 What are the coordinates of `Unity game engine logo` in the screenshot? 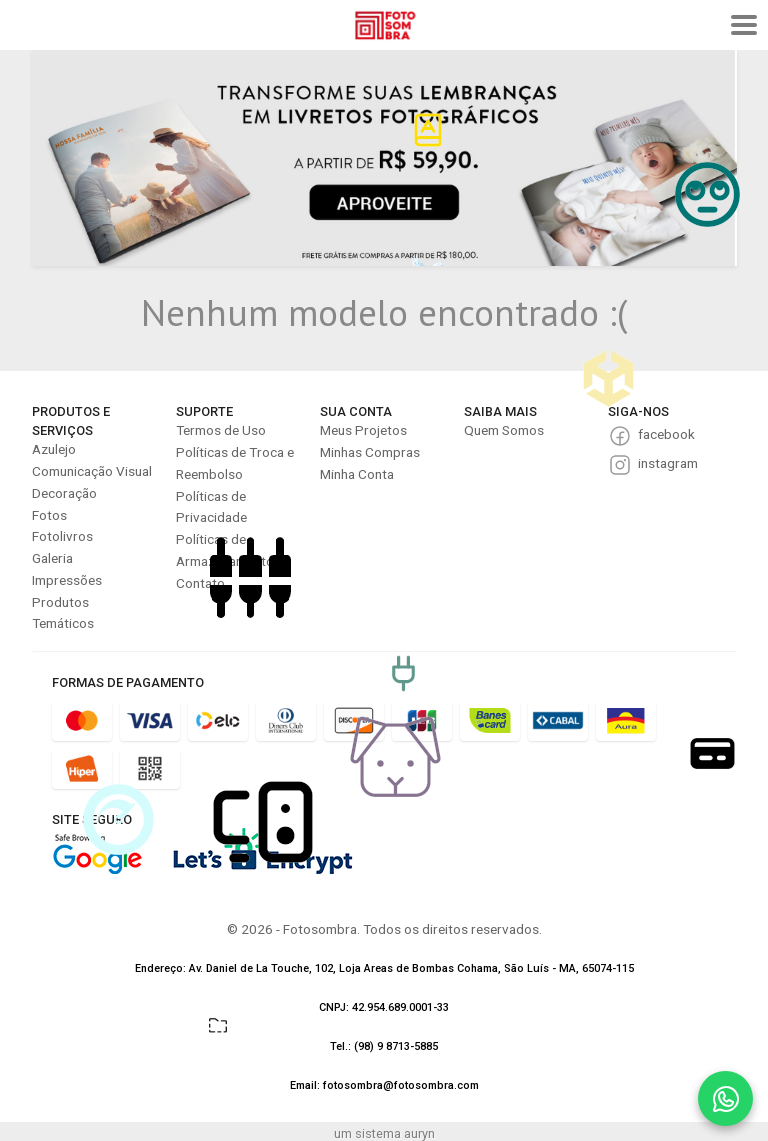 It's located at (608, 378).